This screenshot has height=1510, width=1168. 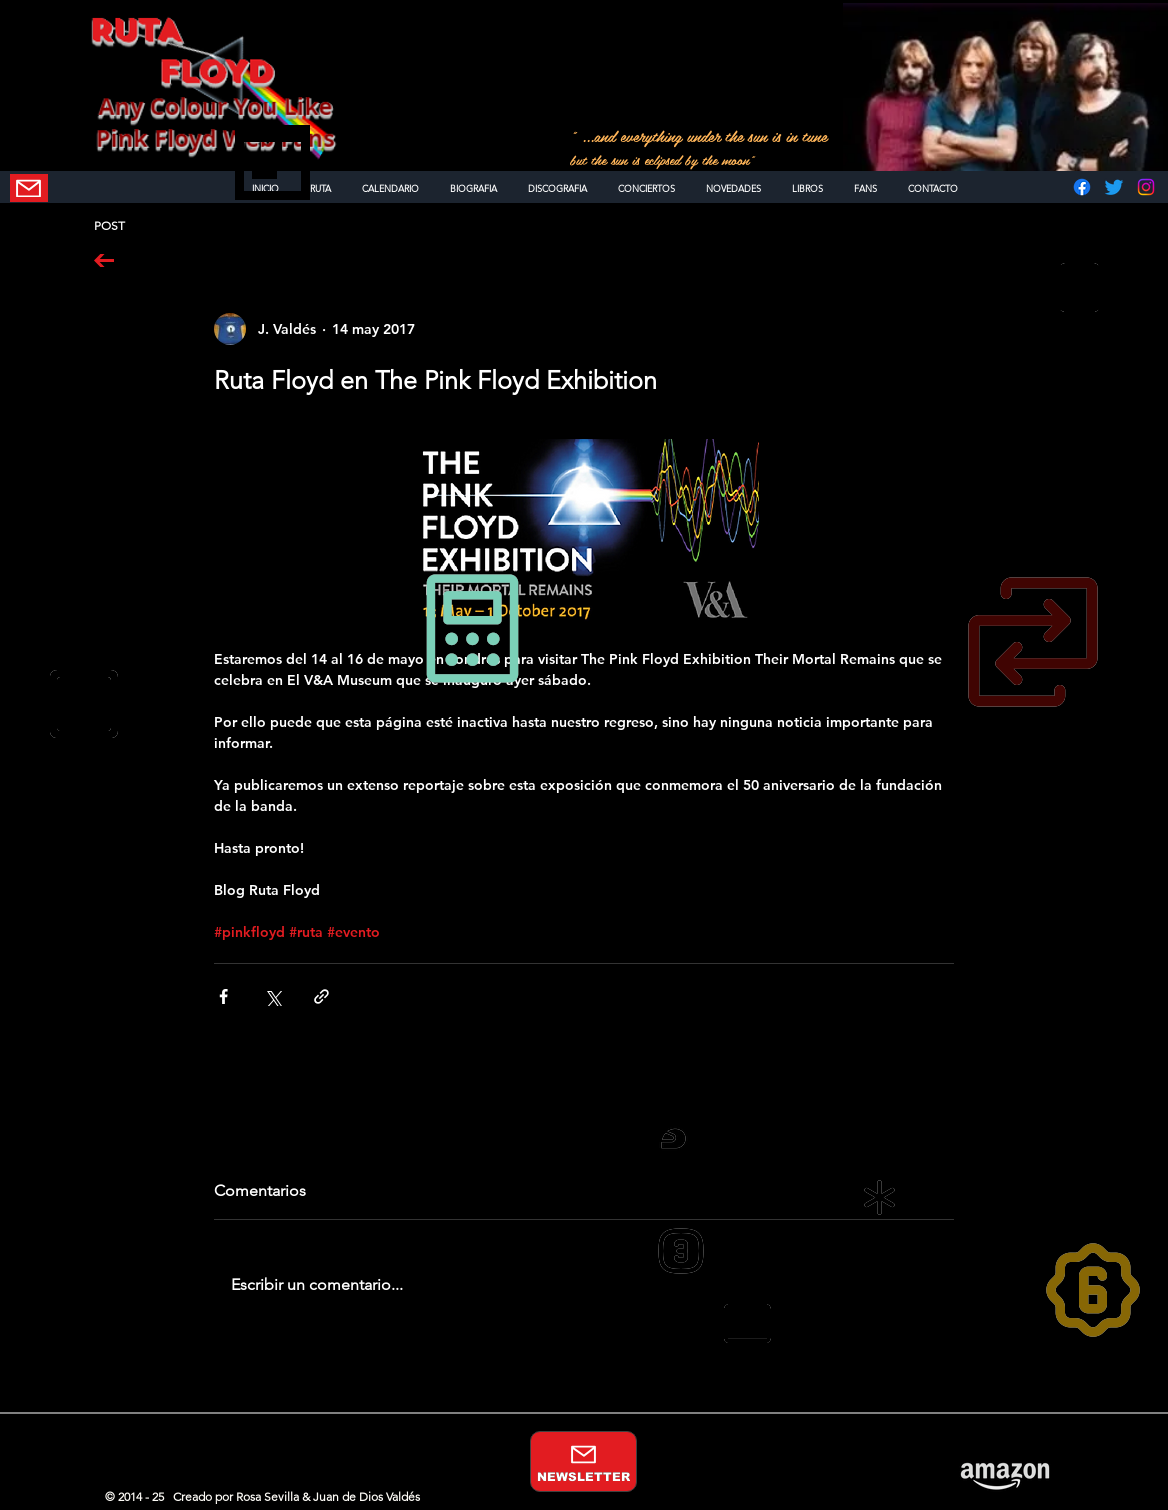 What do you see at coordinates (681, 1251) in the screenshot?
I see `indicates step 3 in a multi-step process` at bounding box center [681, 1251].